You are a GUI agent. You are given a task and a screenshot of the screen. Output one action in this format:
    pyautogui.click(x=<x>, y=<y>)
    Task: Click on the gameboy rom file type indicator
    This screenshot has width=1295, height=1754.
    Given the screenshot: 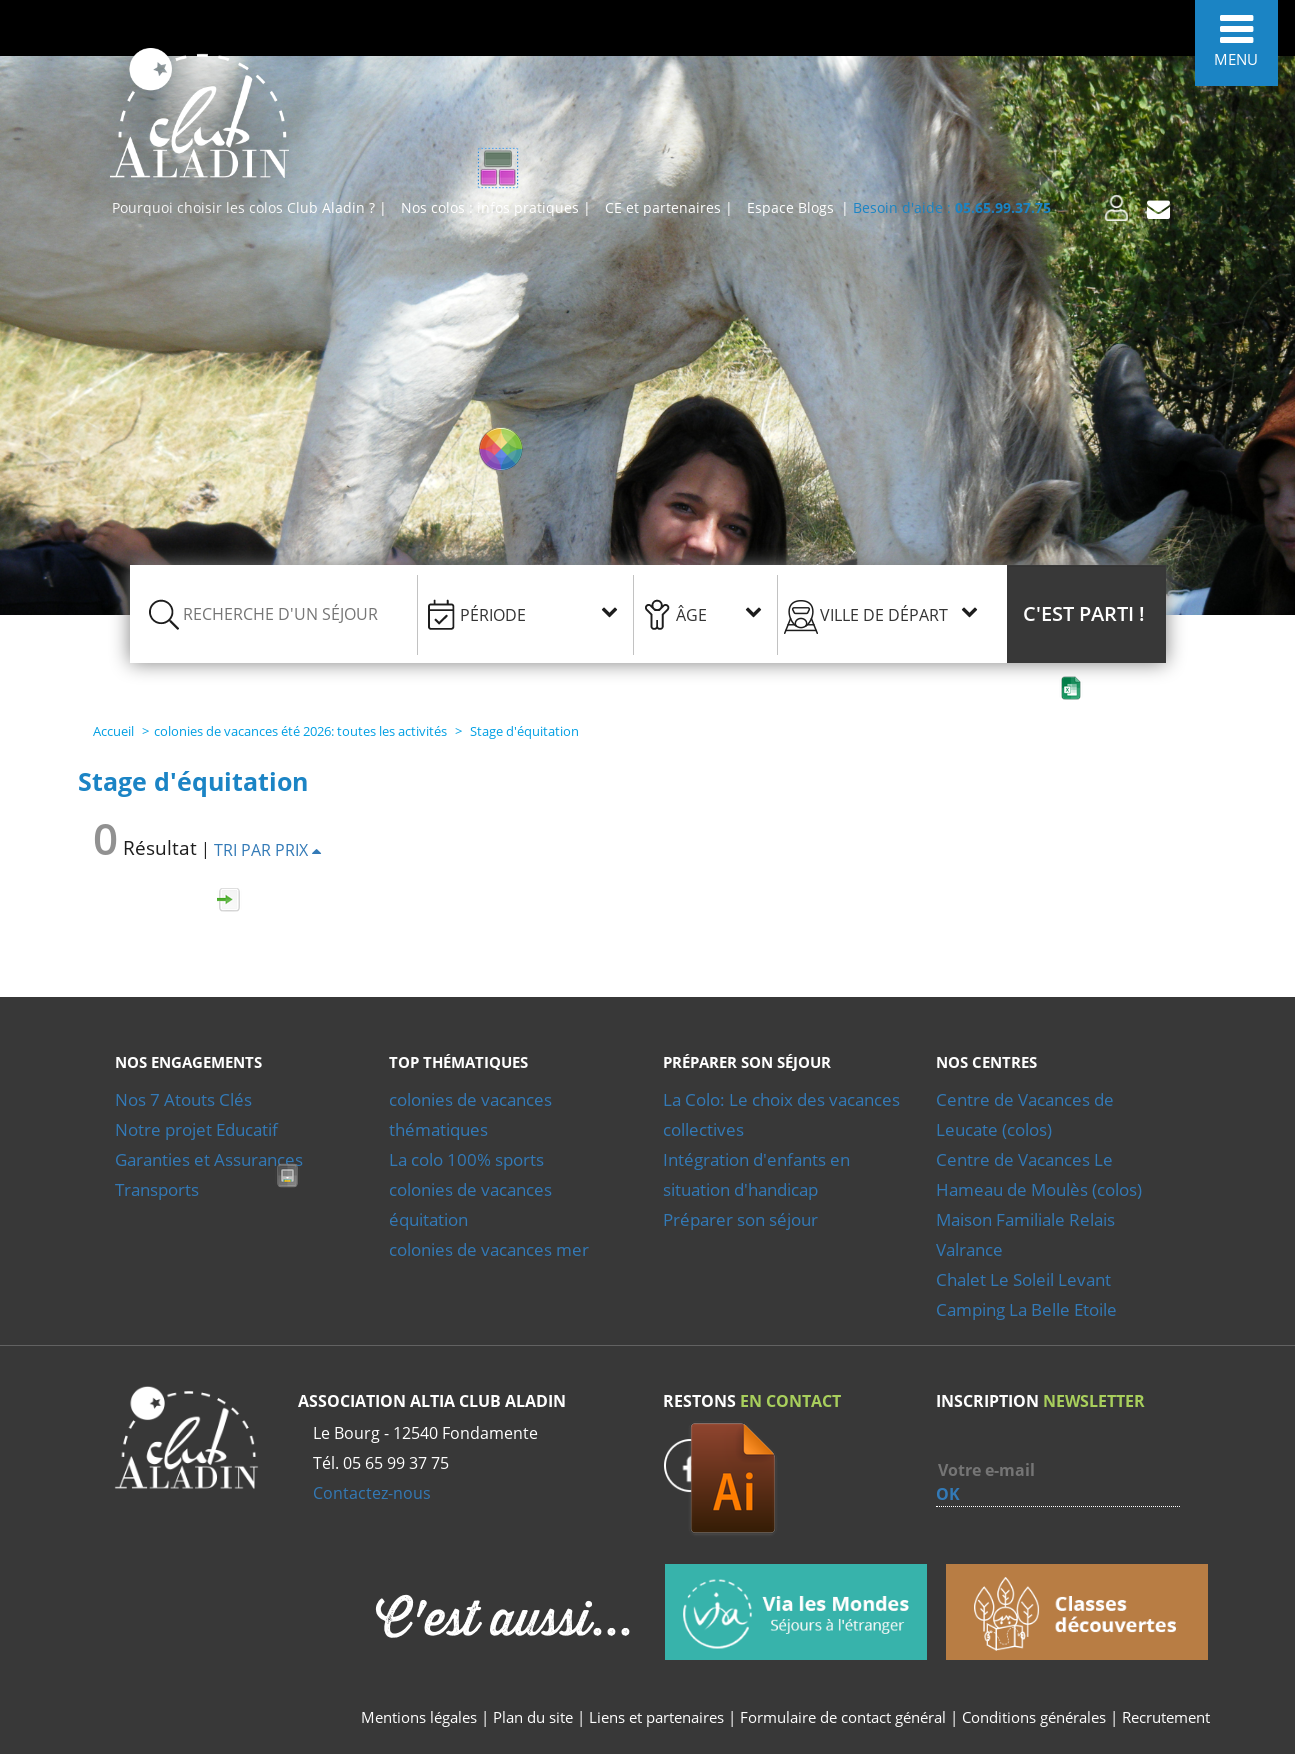 What is the action you would take?
    pyautogui.click(x=287, y=1175)
    